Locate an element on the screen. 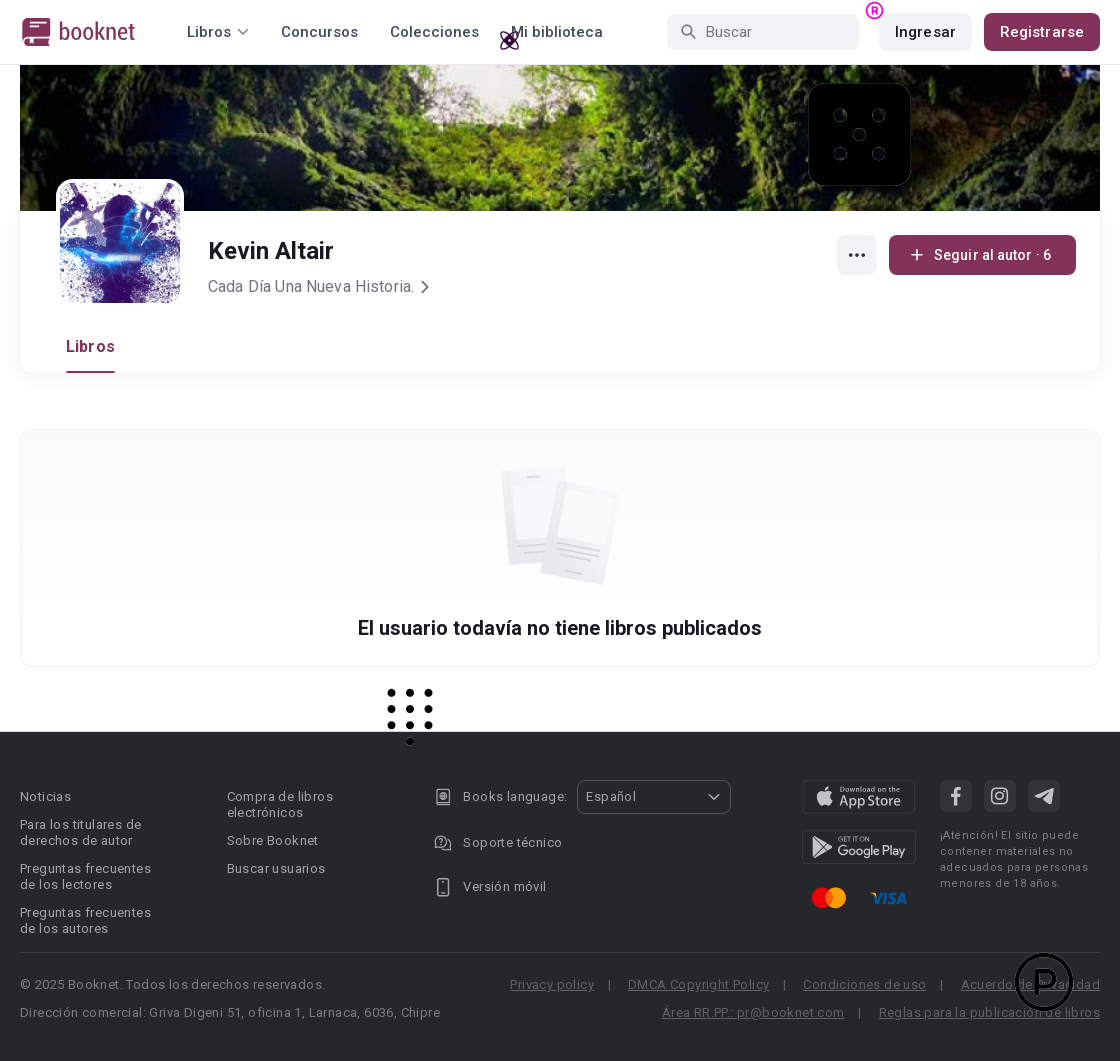 This screenshot has height=1061, width=1120. access science or chemistry tools is located at coordinates (509, 40).